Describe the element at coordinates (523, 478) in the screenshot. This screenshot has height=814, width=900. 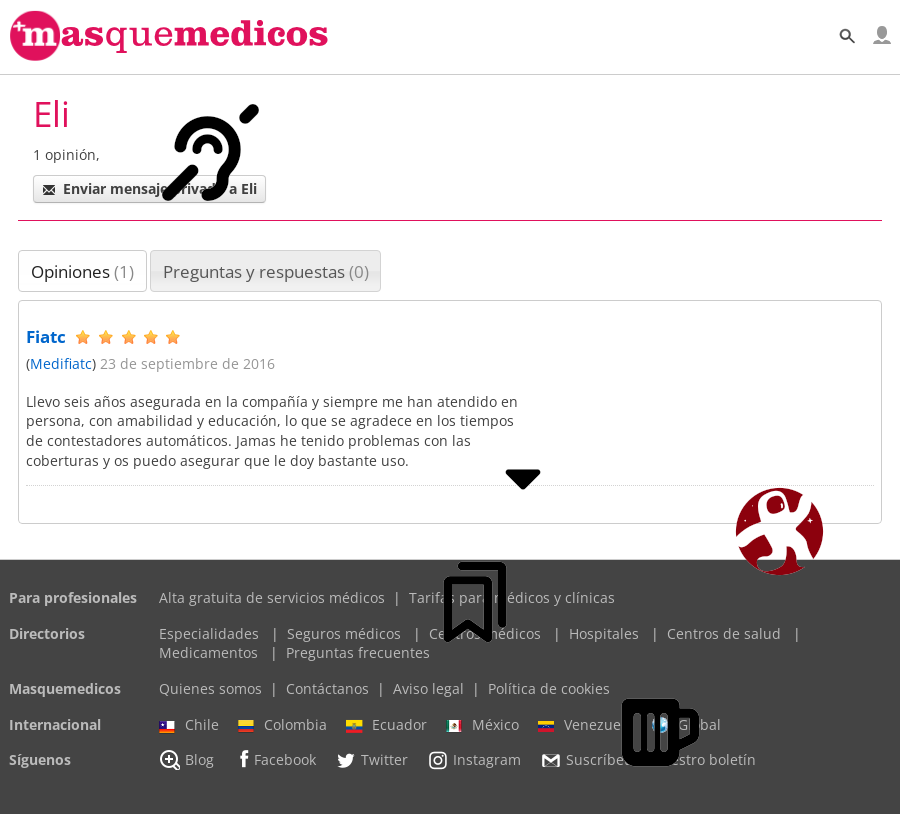
I see `expand a dropdown menu` at that location.